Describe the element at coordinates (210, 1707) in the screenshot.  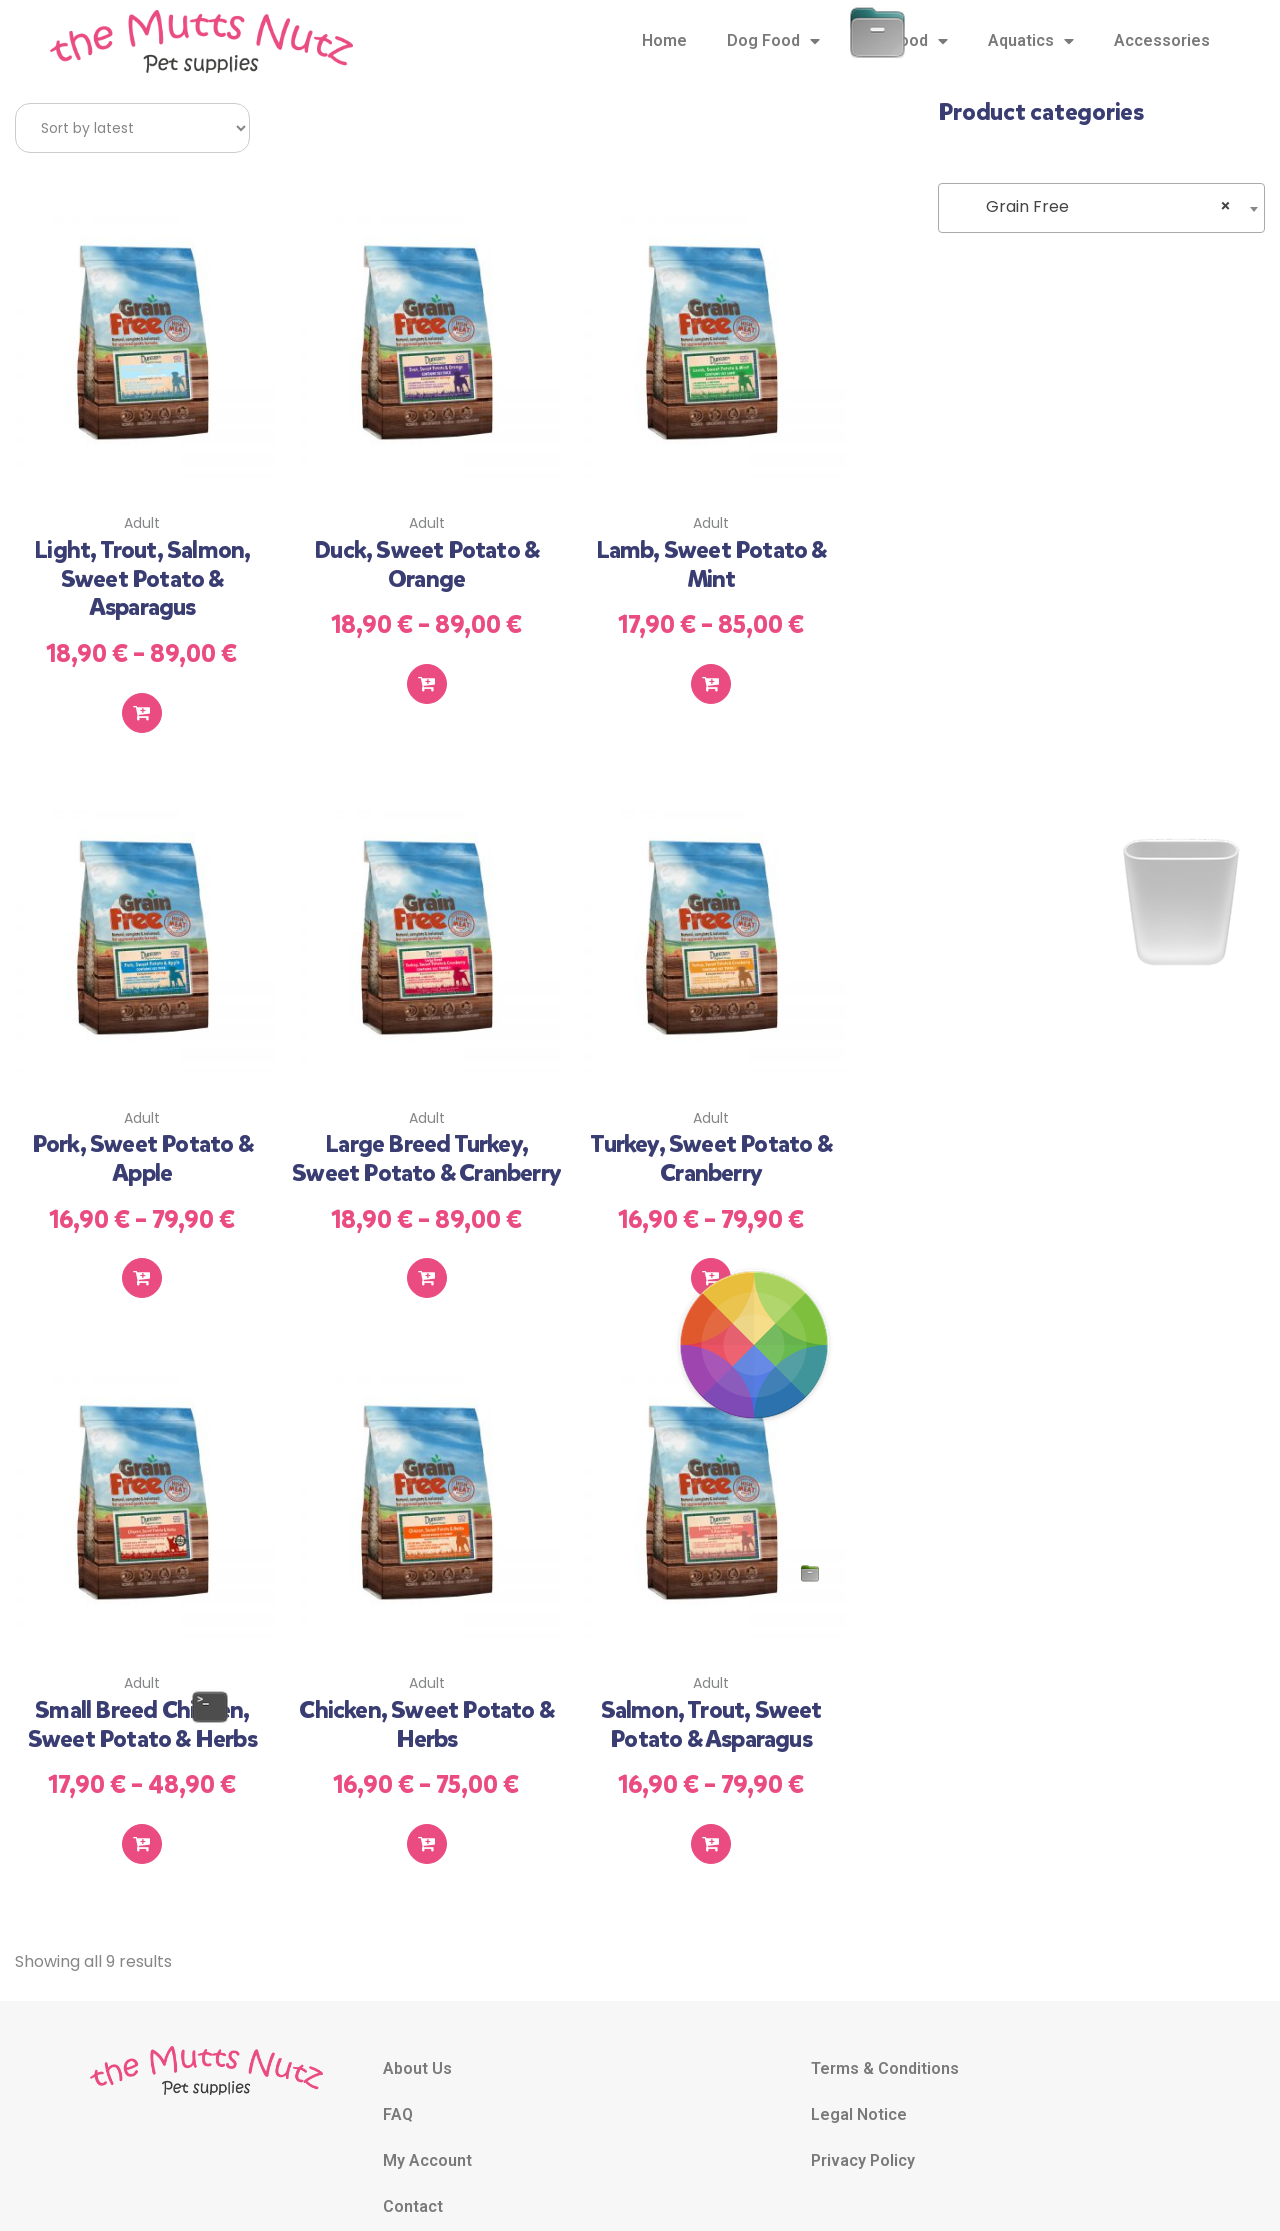
I see `open the terminal application` at that location.